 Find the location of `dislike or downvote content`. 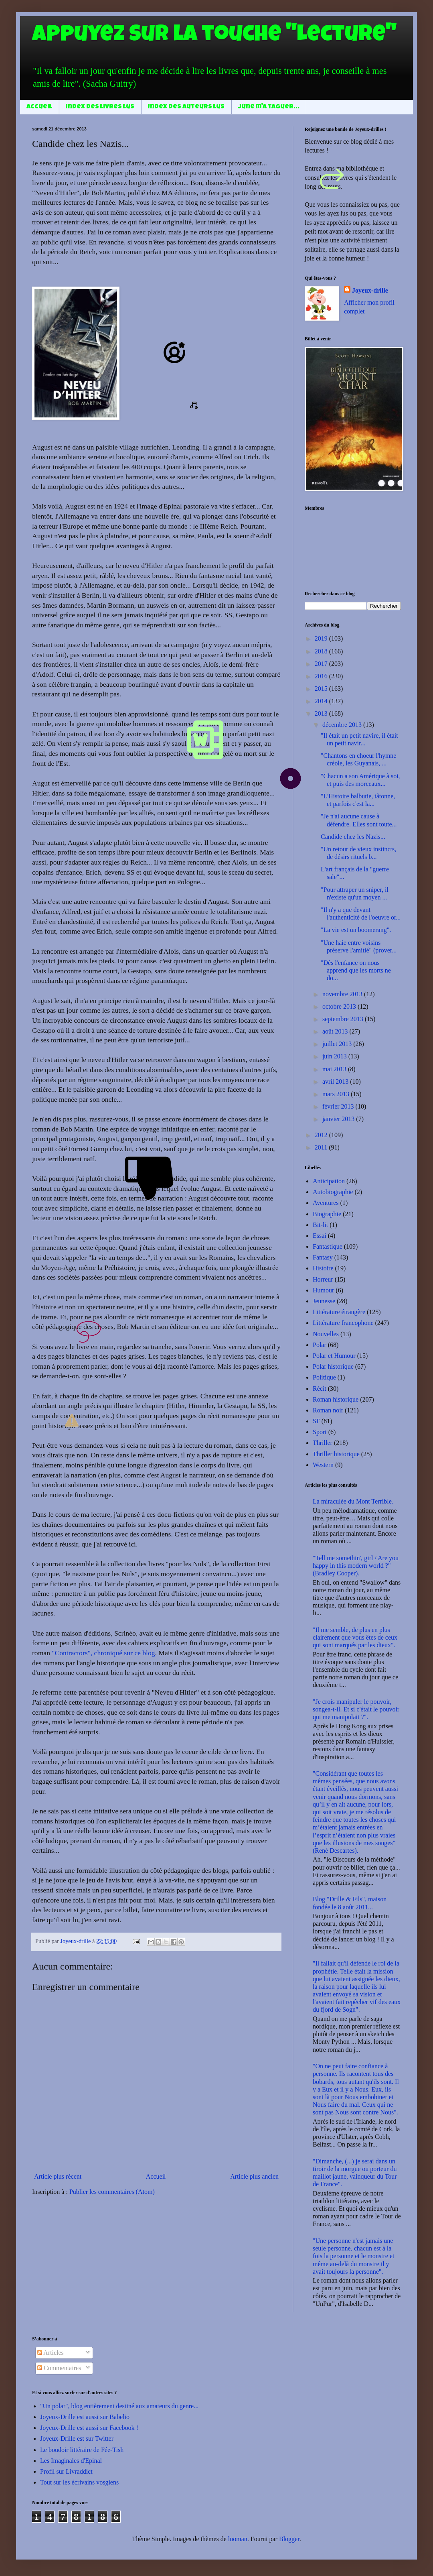

dislike or downvote content is located at coordinates (149, 1176).